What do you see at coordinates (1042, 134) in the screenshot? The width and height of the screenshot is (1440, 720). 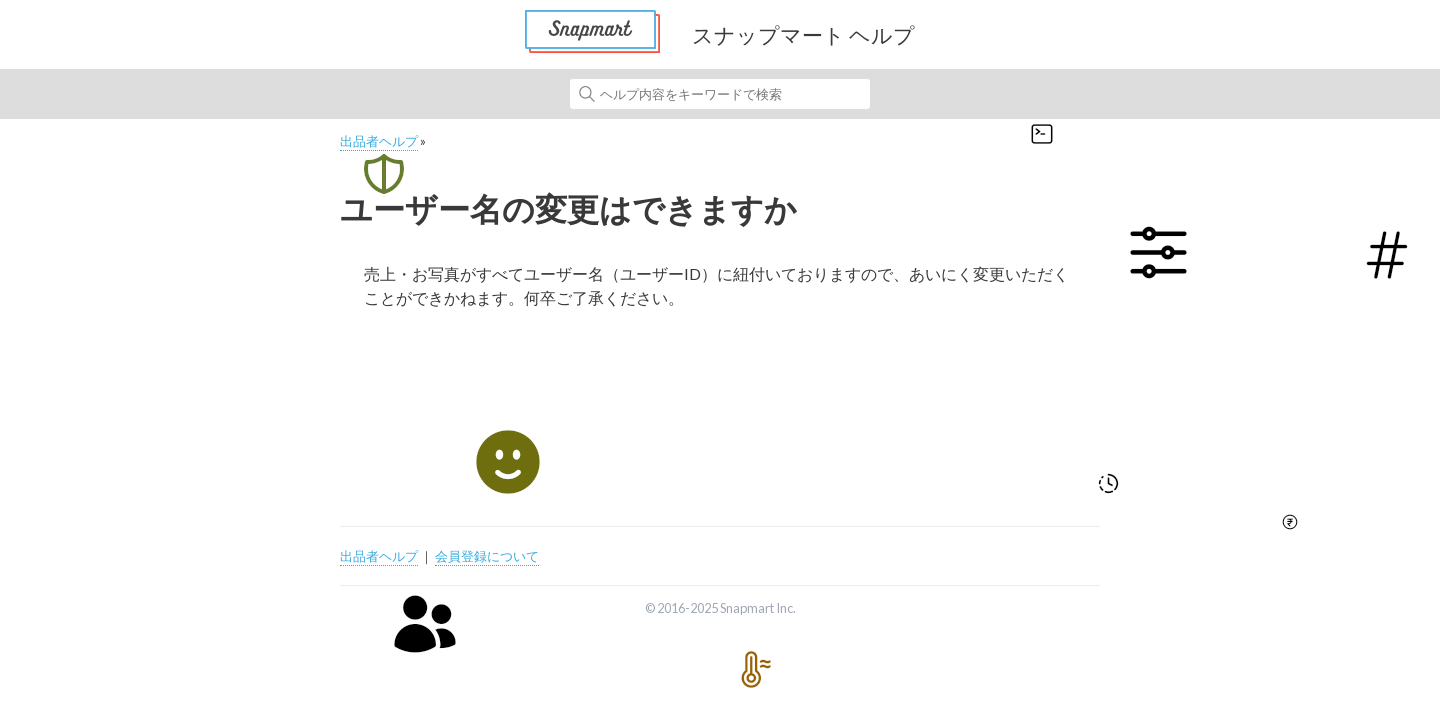 I see `open command line or terminal` at bounding box center [1042, 134].